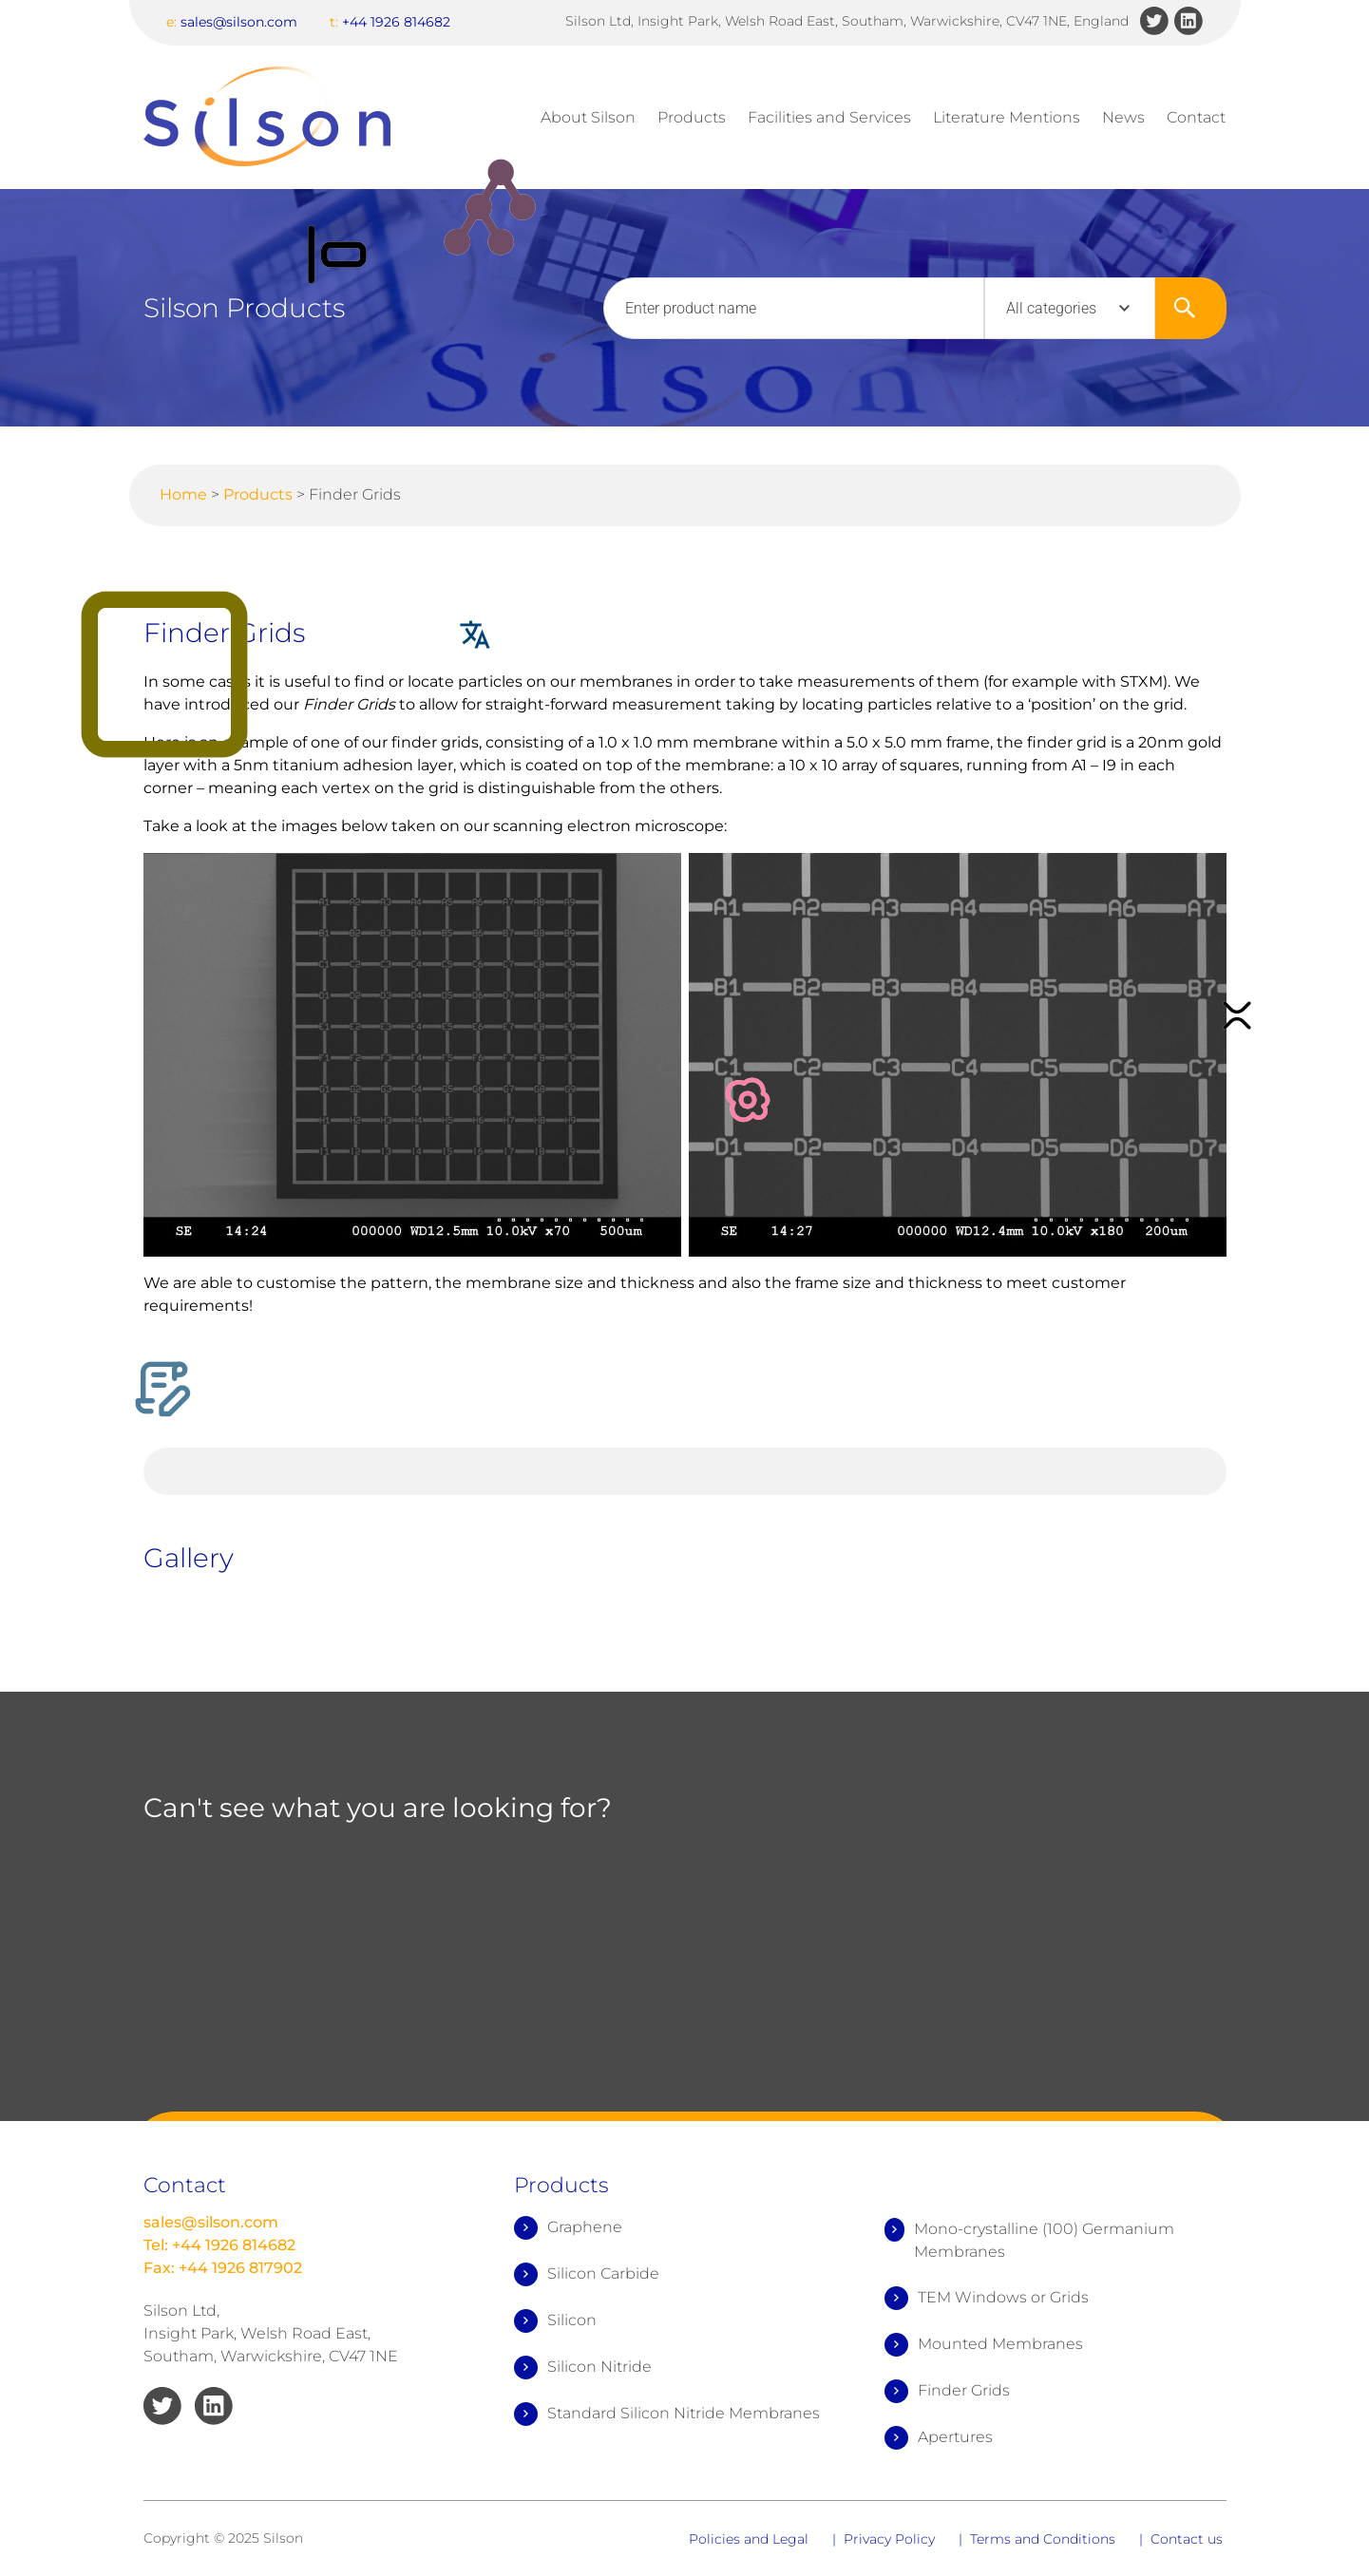 This screenshot has height=2576, width=1369. Describe the element at coordinates (475, 635) in the screenshot. I see `change language settings` at that location.